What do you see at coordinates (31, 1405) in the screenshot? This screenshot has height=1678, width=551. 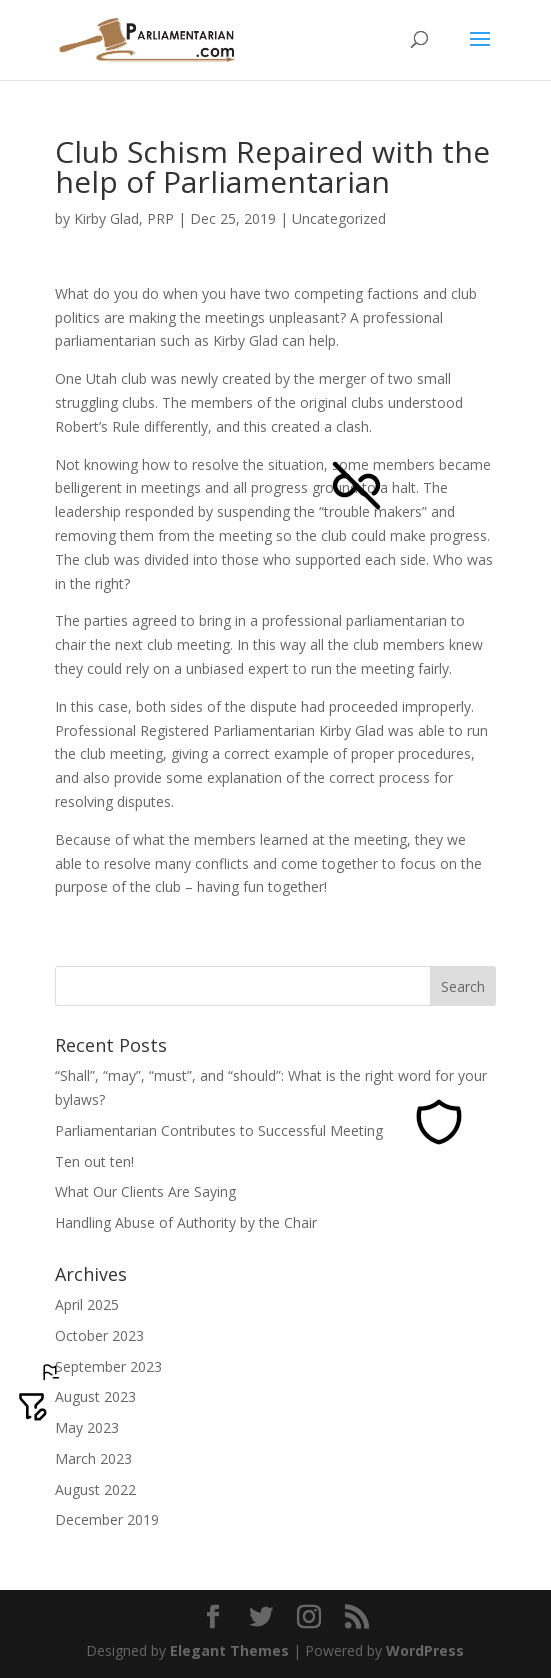 I see `edit filter settings` at bounding box center [31, 1405].